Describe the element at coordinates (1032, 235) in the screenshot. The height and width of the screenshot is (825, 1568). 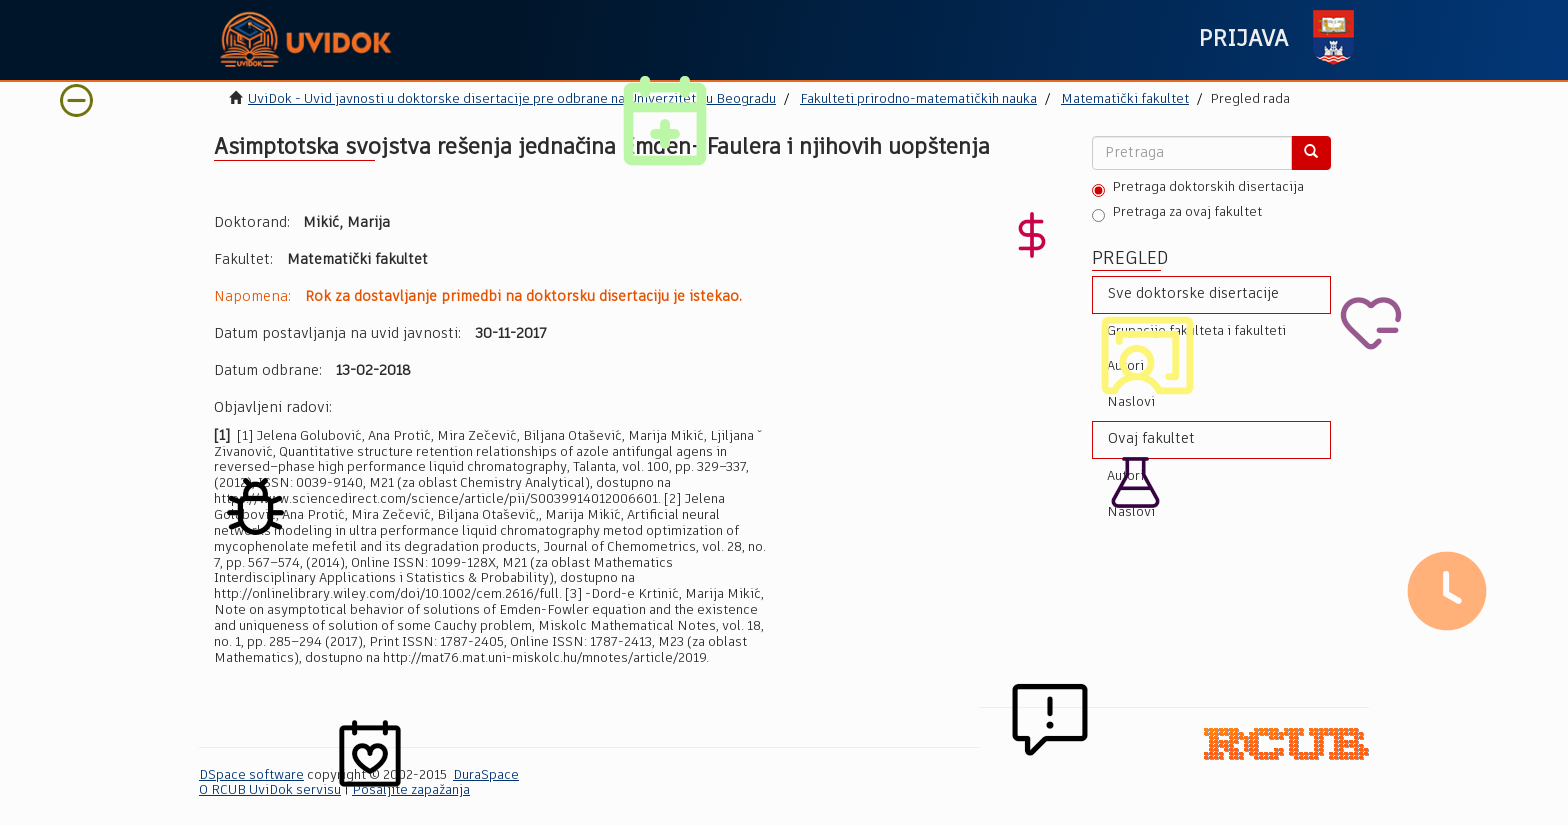
I see `view payment or pricing details` at that location.